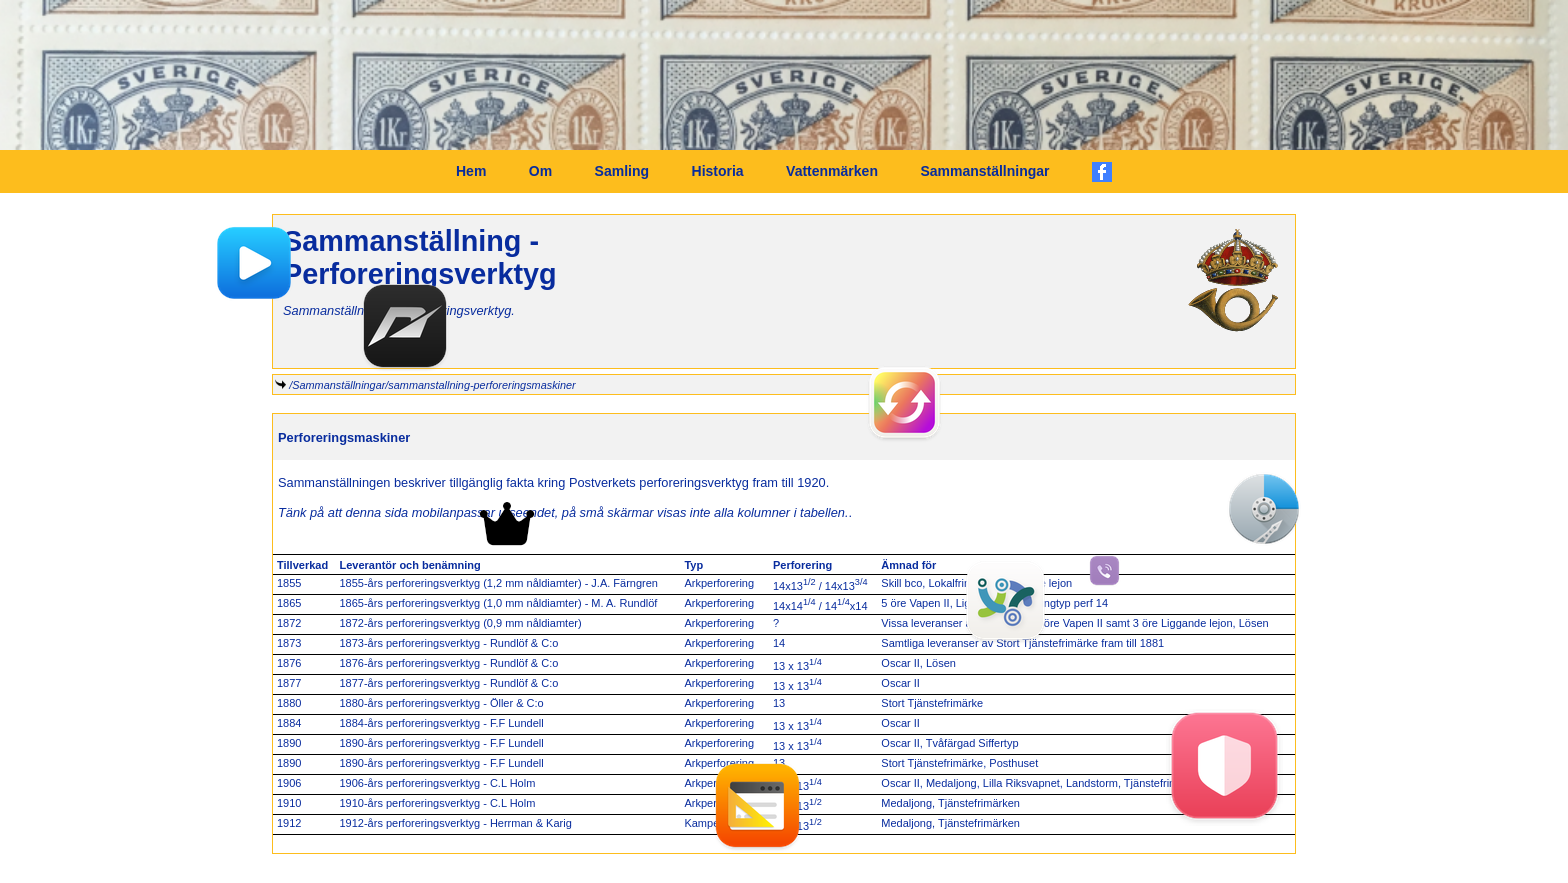  Describe the element at coordinates (904, 402) in the screenshot. I see `open switcheroo image converter app` at that location.